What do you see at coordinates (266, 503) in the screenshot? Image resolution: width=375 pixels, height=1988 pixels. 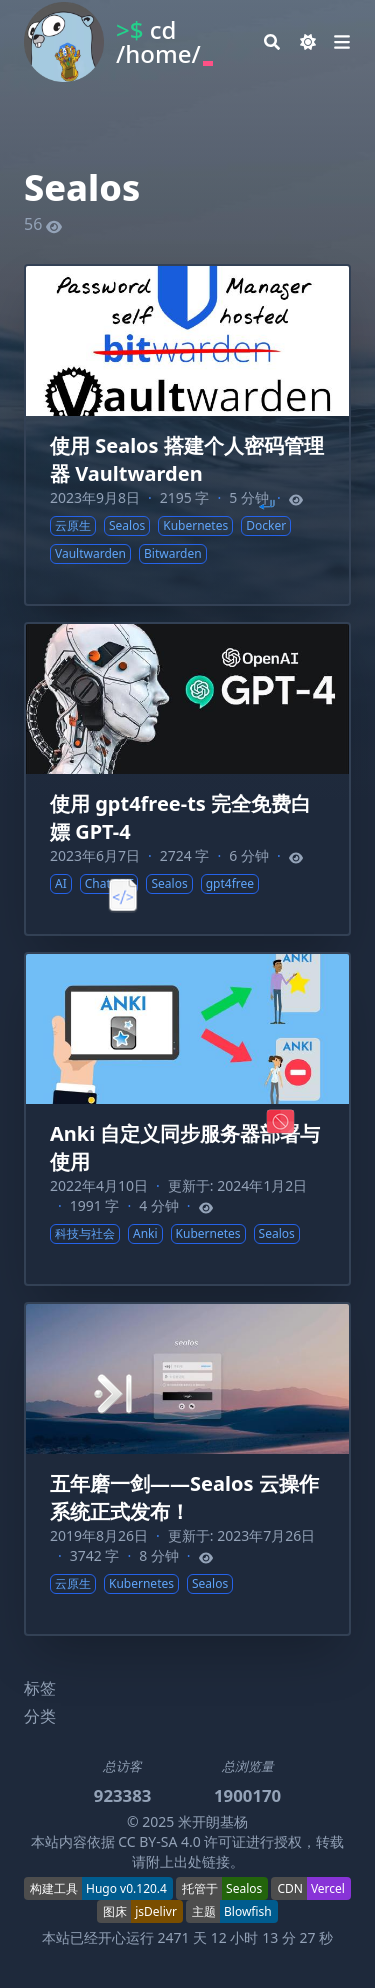 I see `reply to all recipients of an email` at bounding box center [266, 503].